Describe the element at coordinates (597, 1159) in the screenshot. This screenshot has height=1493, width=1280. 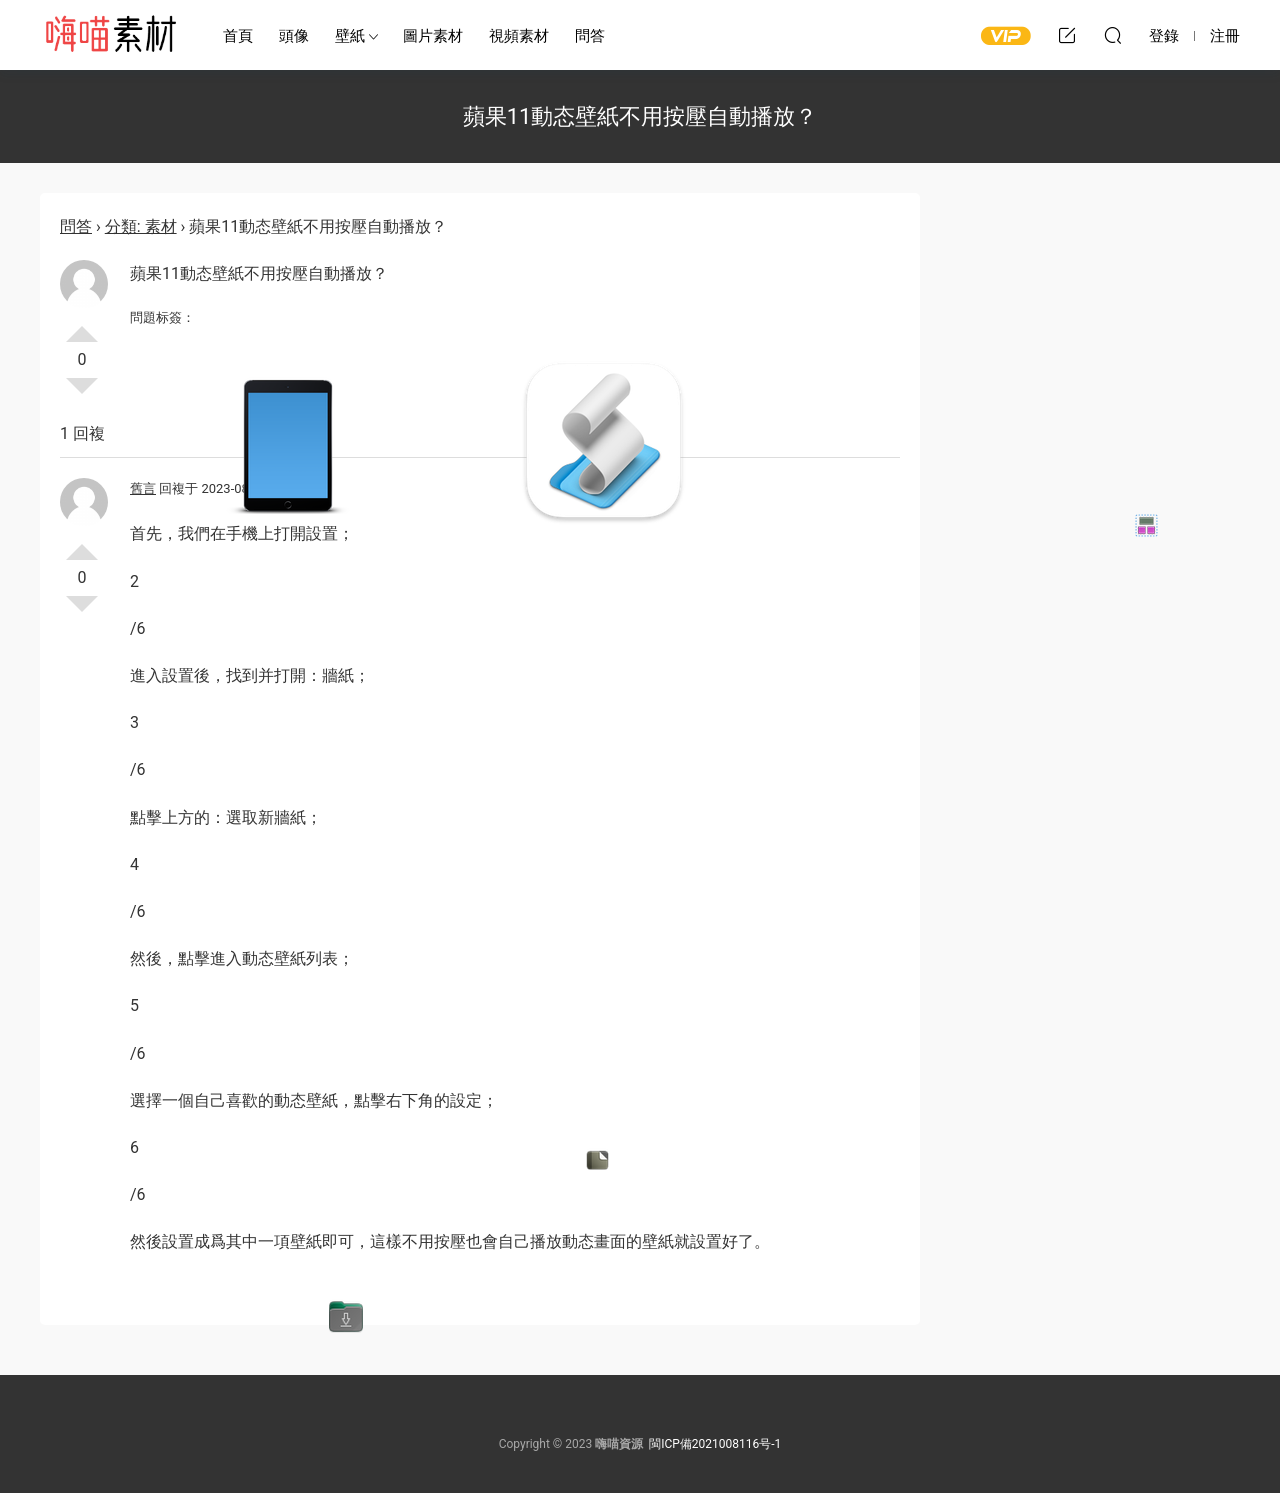
I see `change desktop wallpaper settings` at that location.